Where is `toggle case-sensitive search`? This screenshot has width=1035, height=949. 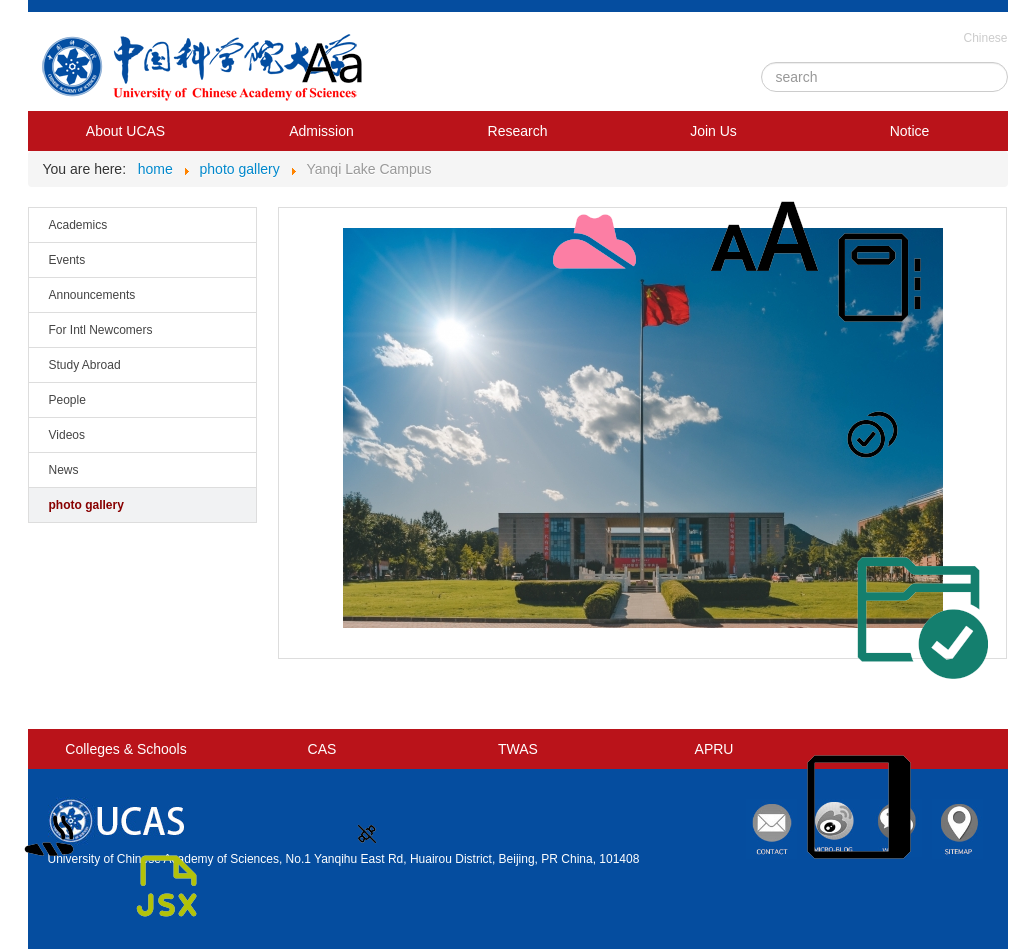 toggle case-sensitive search is located at coordinates (332, 63).